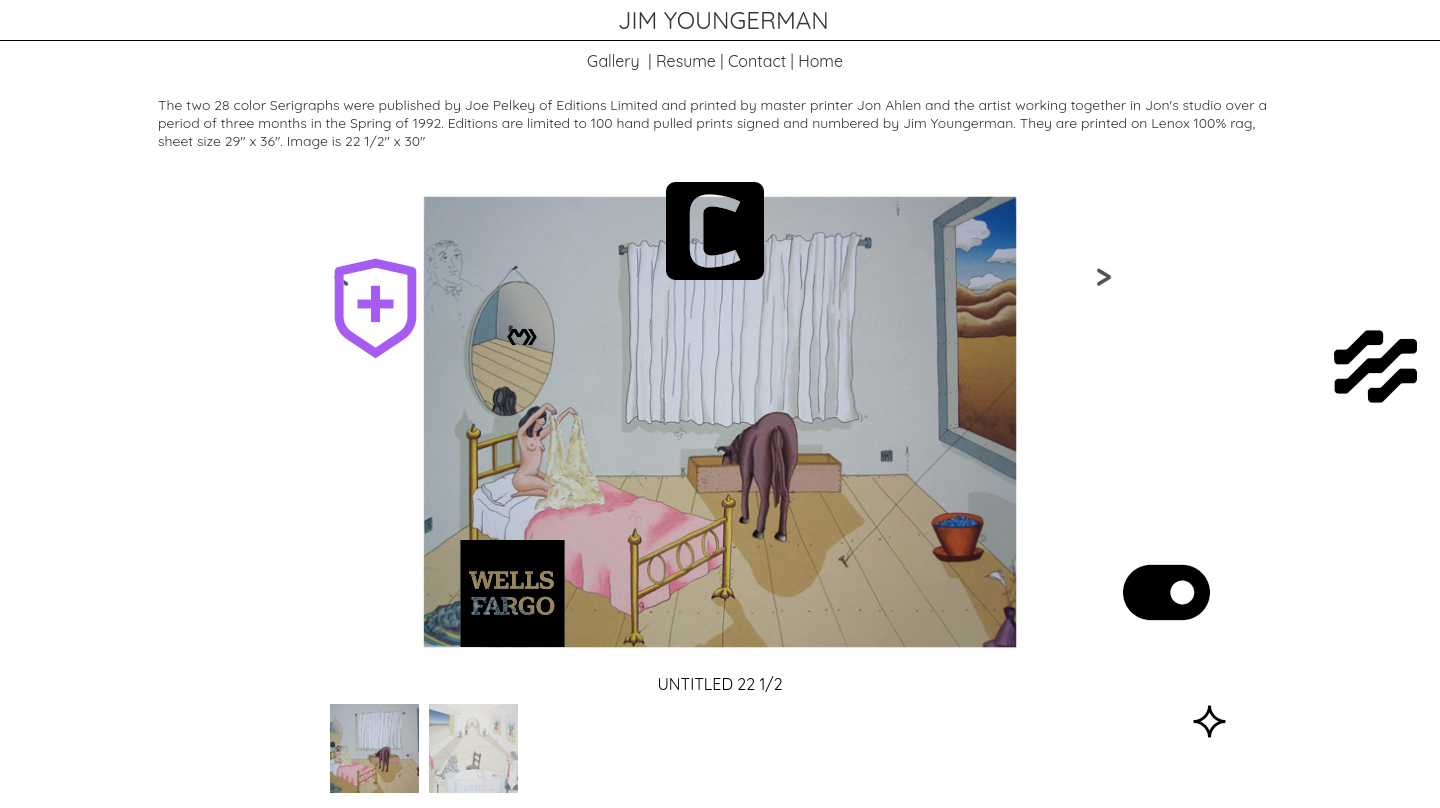  I want to click on add security protection or shield, so click(375, 308).